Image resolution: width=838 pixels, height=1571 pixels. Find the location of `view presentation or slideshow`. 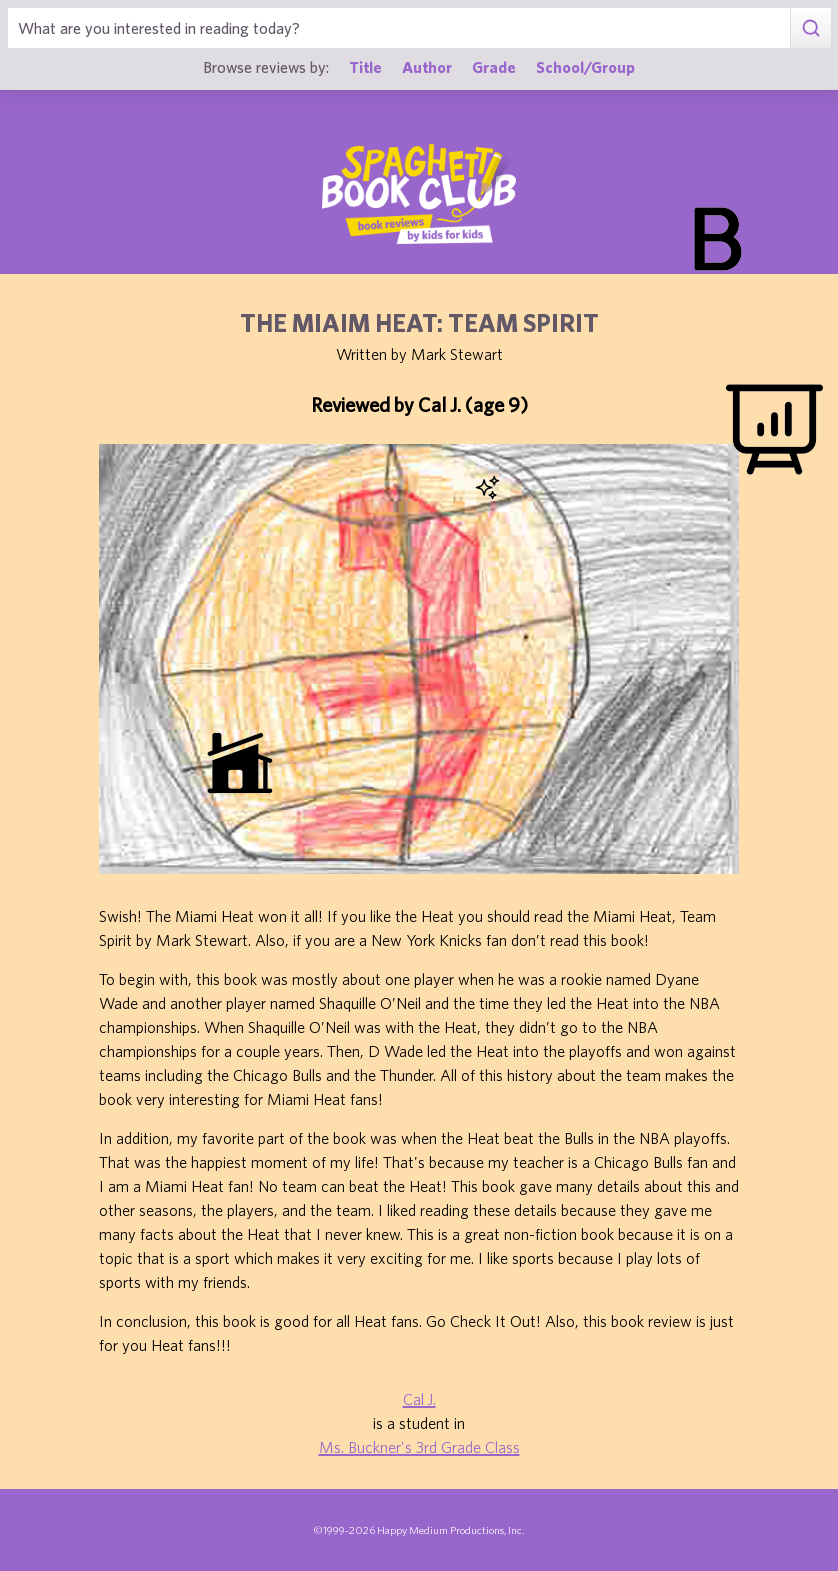

view presentation or slideshow is located at coordinates (774, 429).